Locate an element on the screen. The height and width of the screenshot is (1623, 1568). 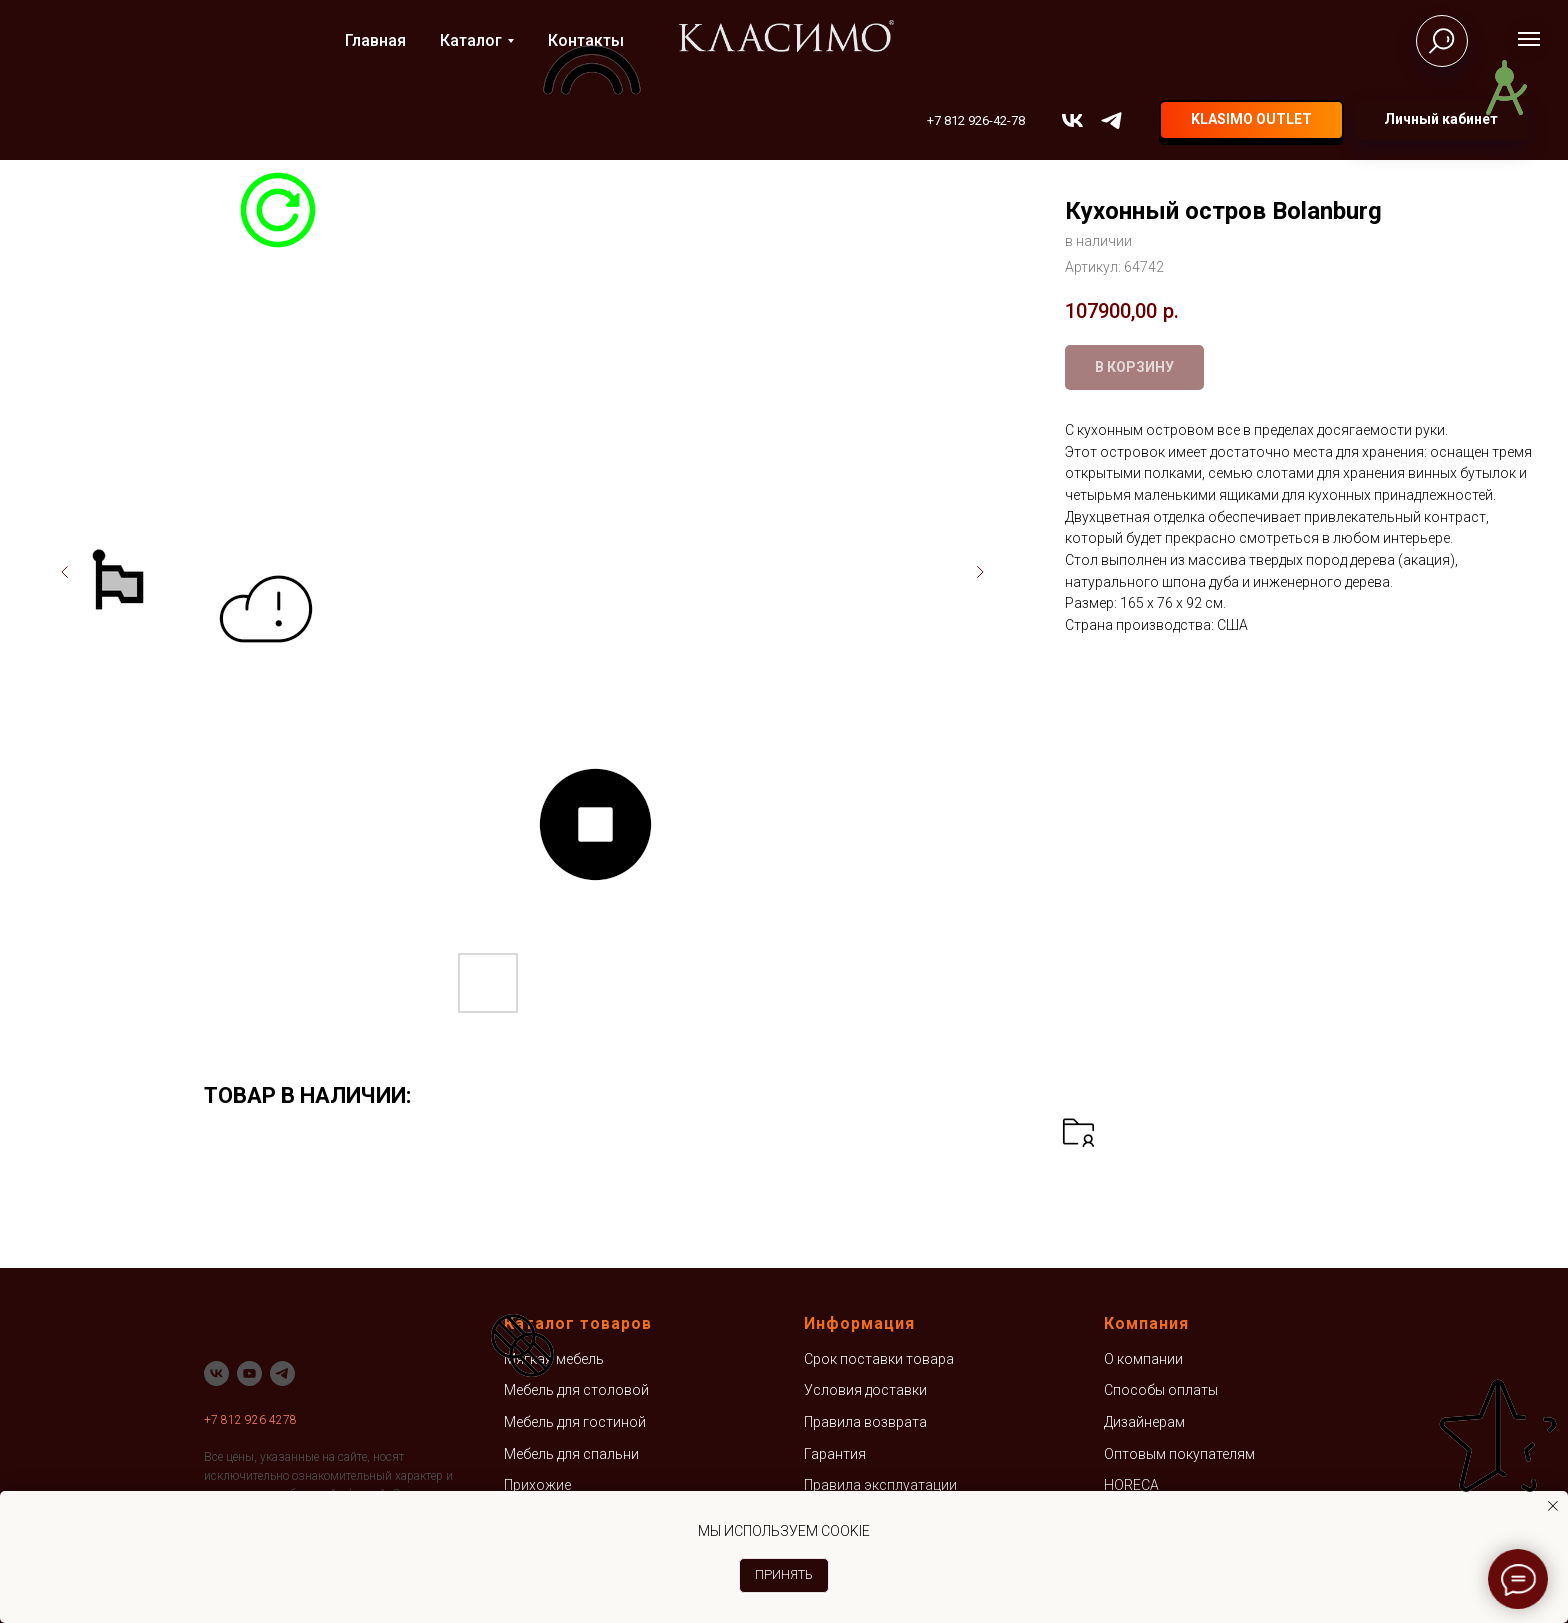
access drawing or measurement tools is located at coordinates (1504, 88).